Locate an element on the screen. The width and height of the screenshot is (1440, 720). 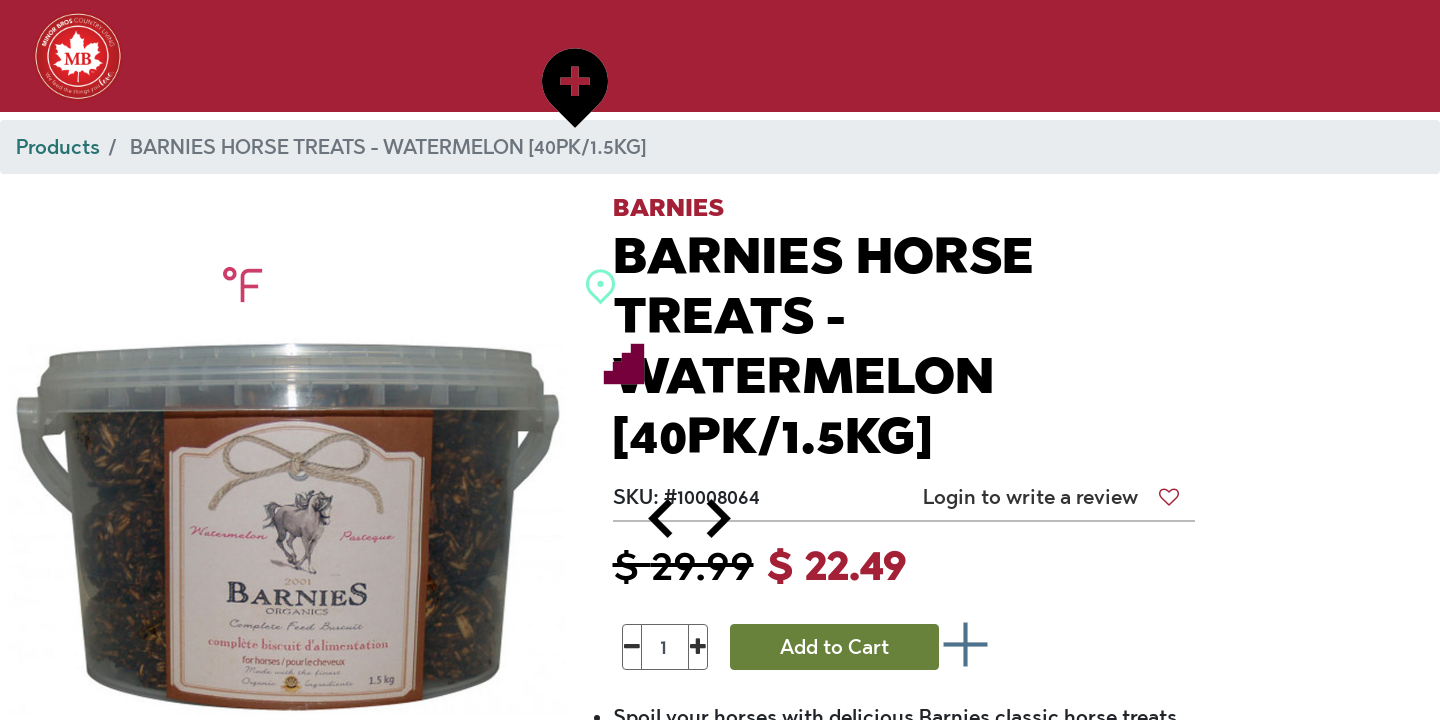
view or edit source code is located at coordinates (689, 518).